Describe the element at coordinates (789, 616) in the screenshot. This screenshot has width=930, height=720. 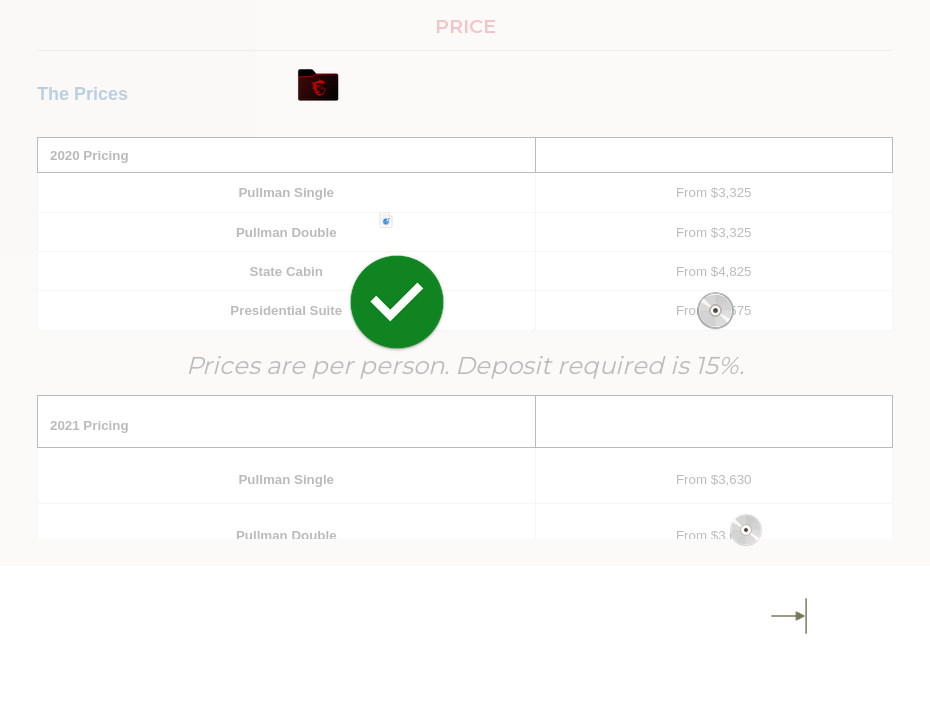
I see `go to the last item in a list or sequence` at that location.